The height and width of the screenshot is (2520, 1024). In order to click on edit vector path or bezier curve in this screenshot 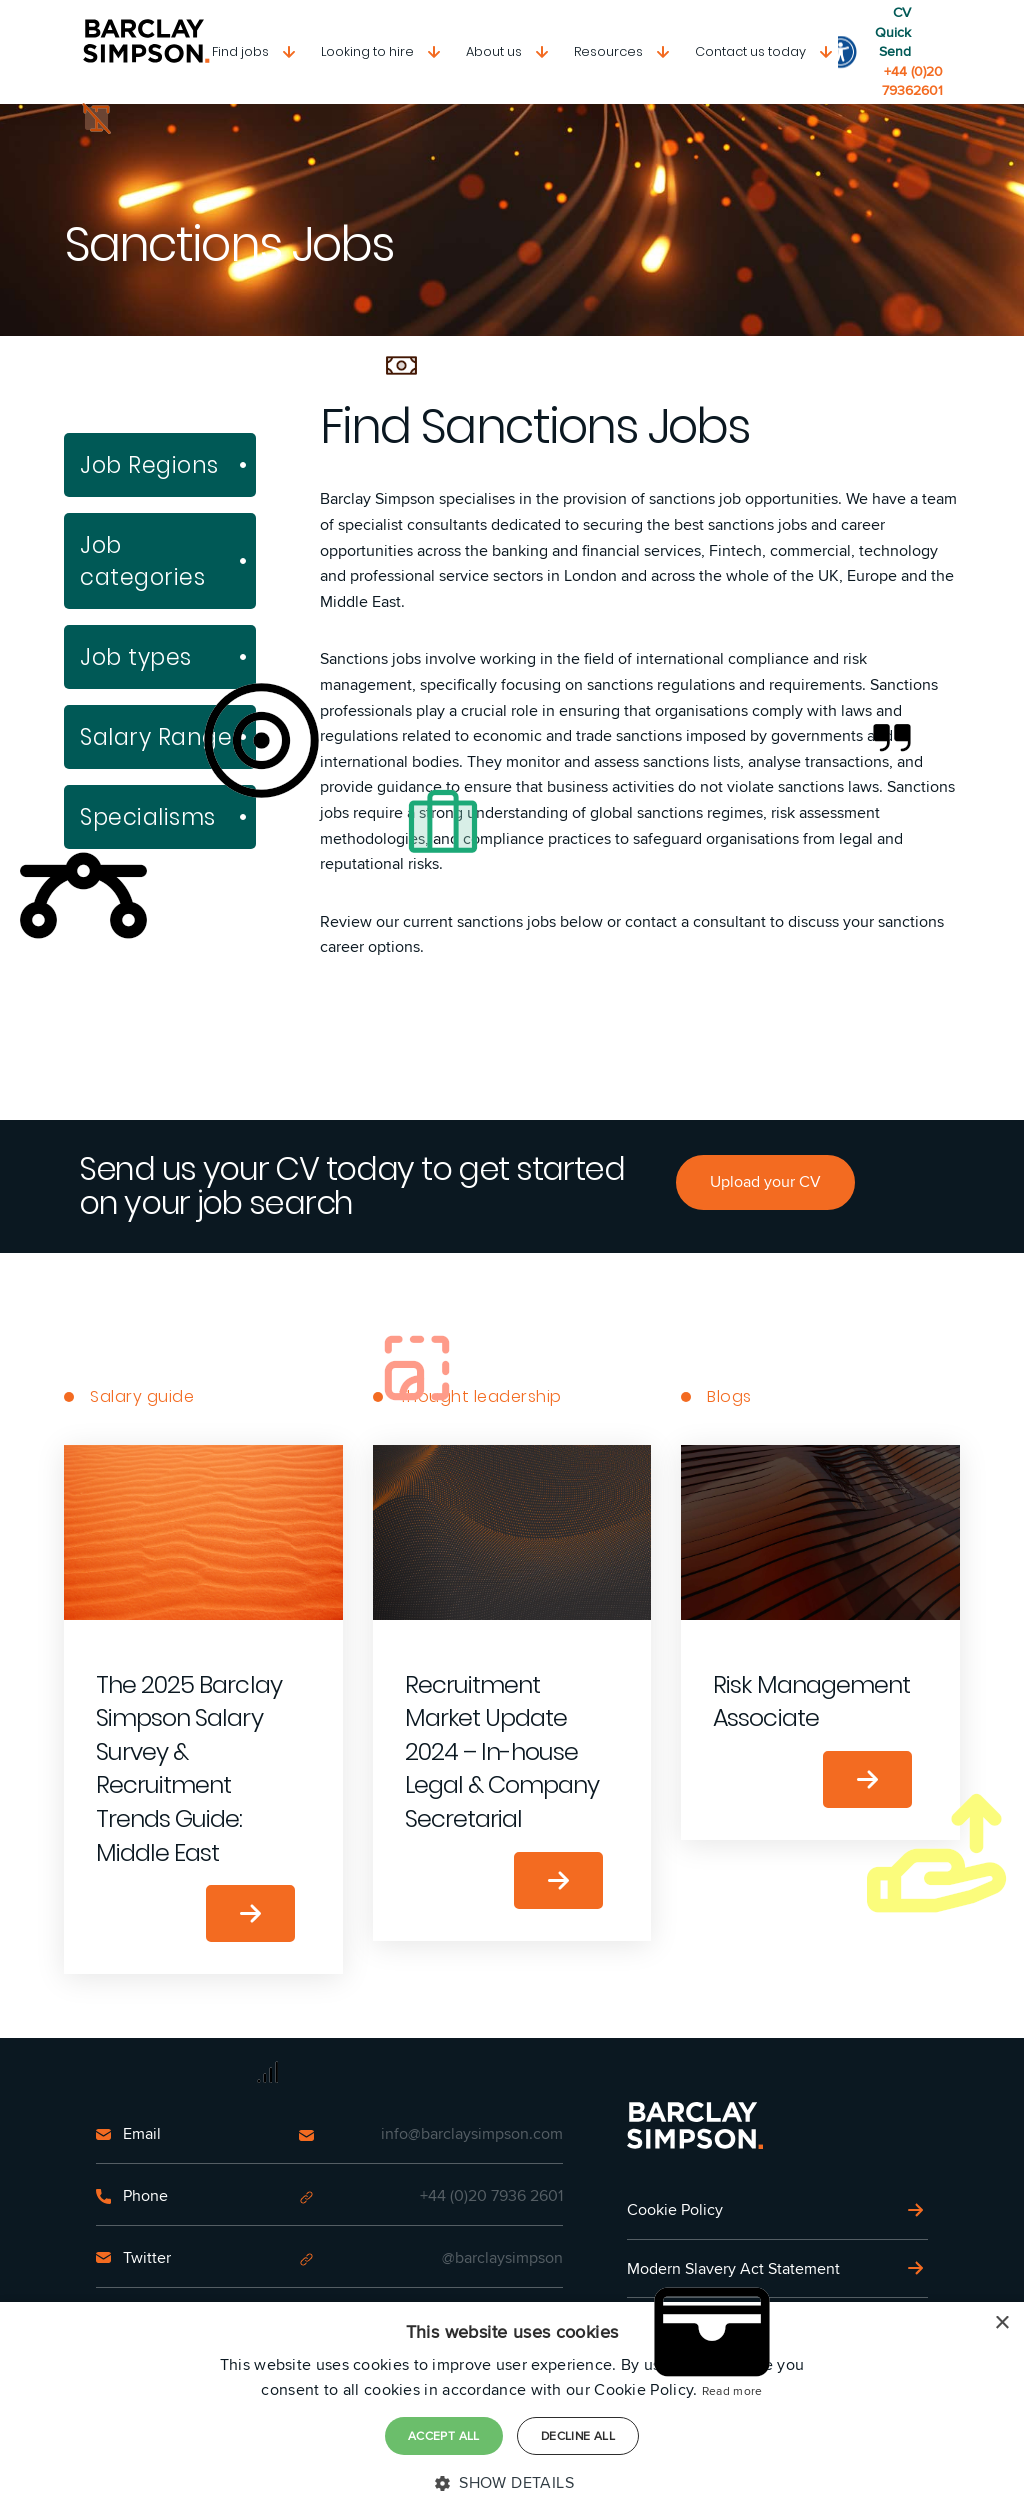, I will do `click(83, 895)`.